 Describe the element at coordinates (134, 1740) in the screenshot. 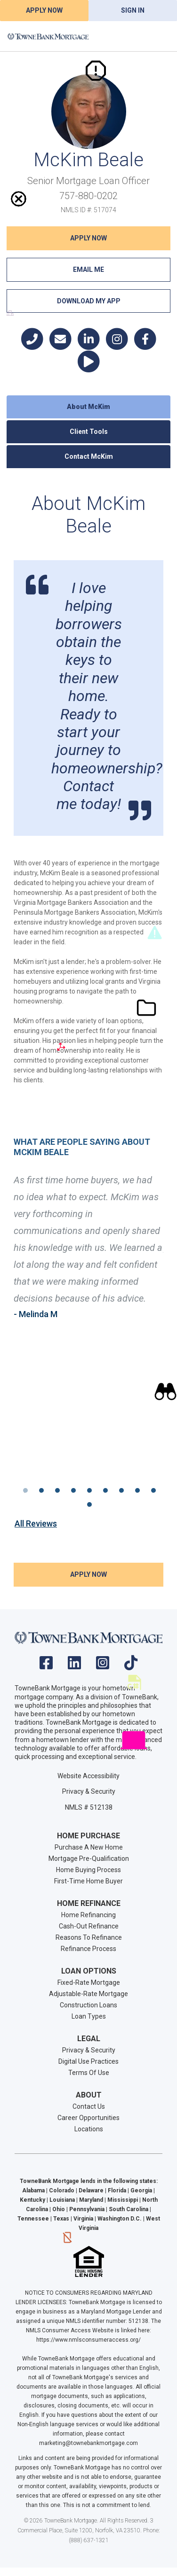

I see `switch to desktop view` at that location.